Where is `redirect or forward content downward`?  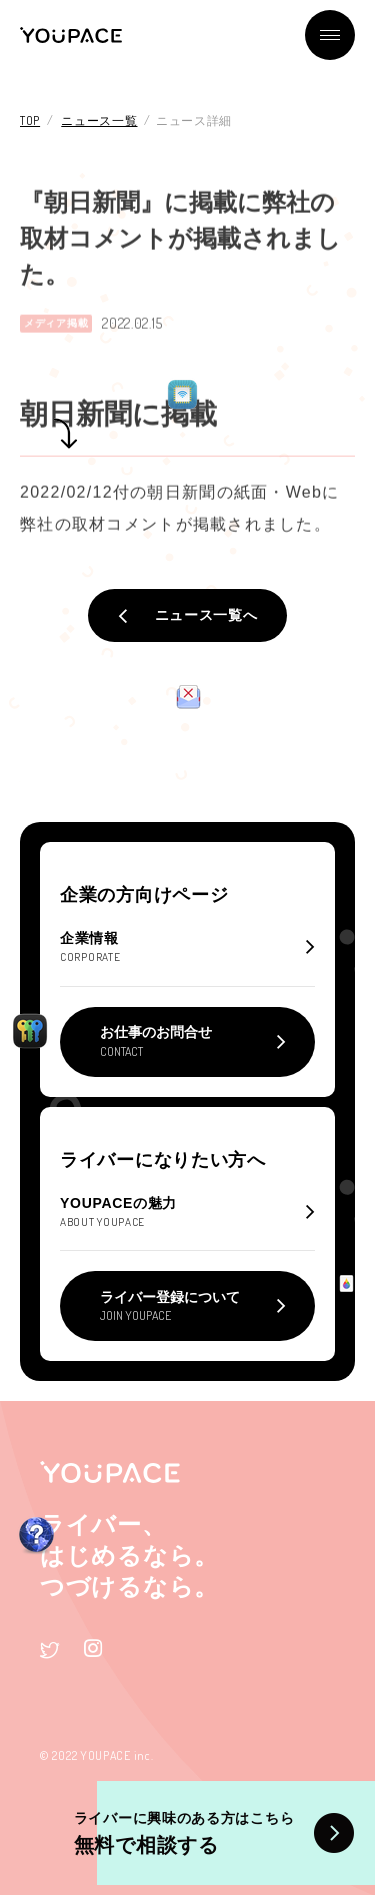
redirect or forward content downward is located at coordinates (65, 433).